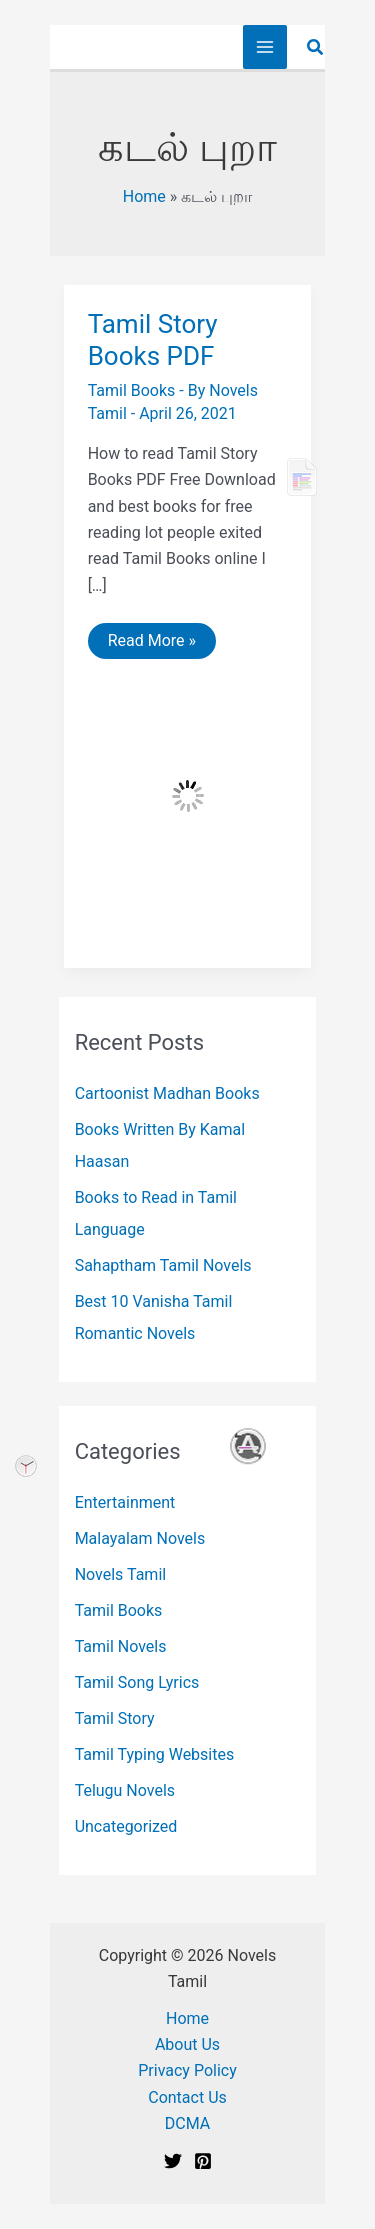  What do you see at coordinates (26, 1466) in the screenshot?
I see `access time and date settings` at bounding box center [26, 1466].